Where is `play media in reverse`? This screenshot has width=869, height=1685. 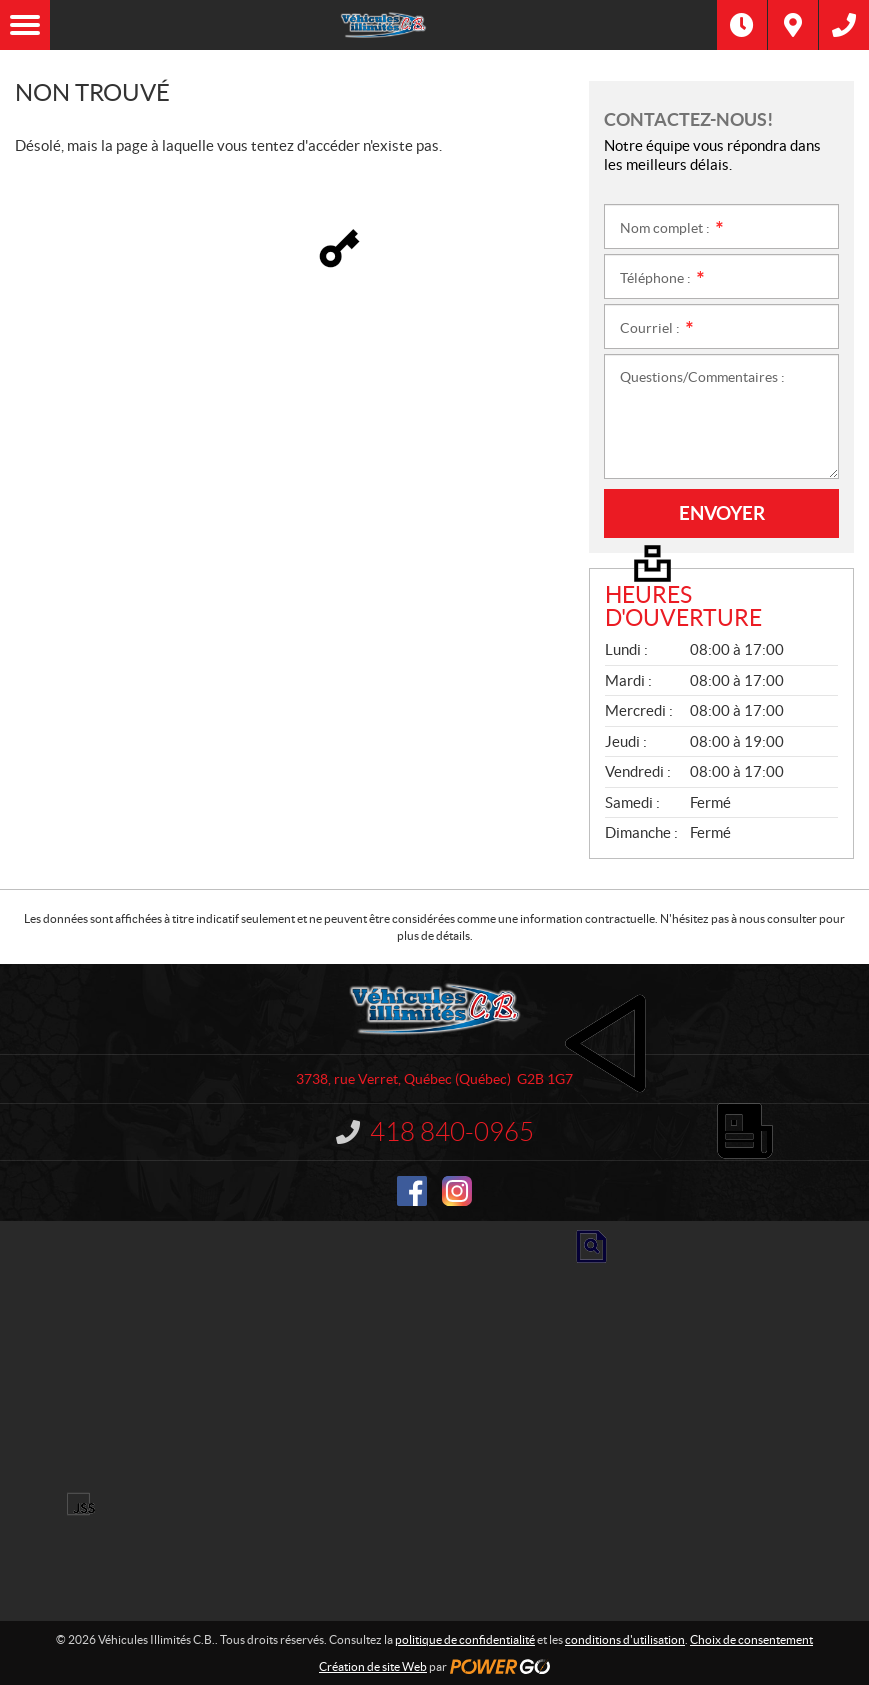 play media in reverse is located at coordinates (613, 1043).